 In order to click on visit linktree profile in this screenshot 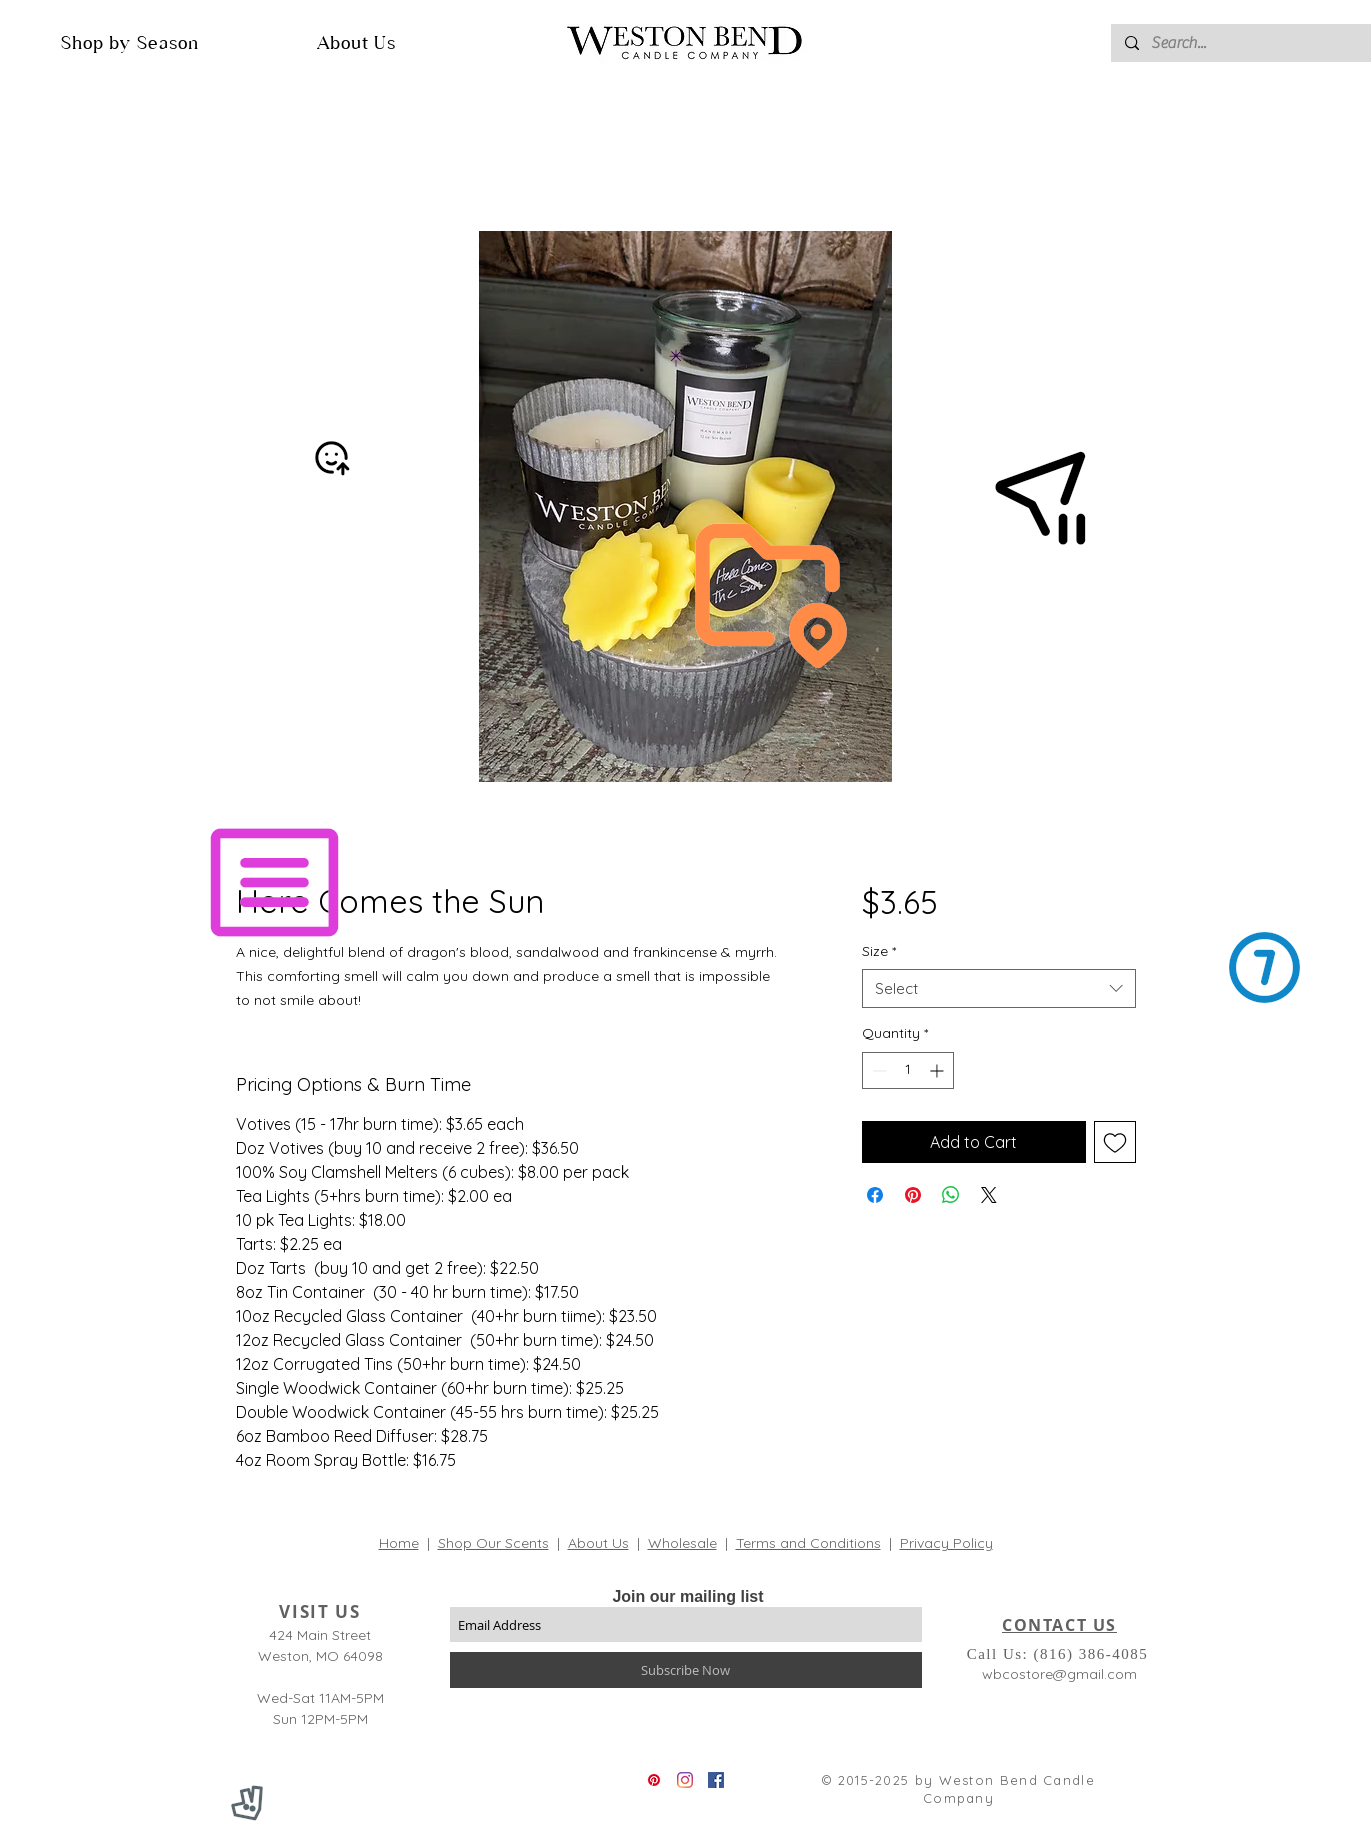, I will do `click(676, 358)`.